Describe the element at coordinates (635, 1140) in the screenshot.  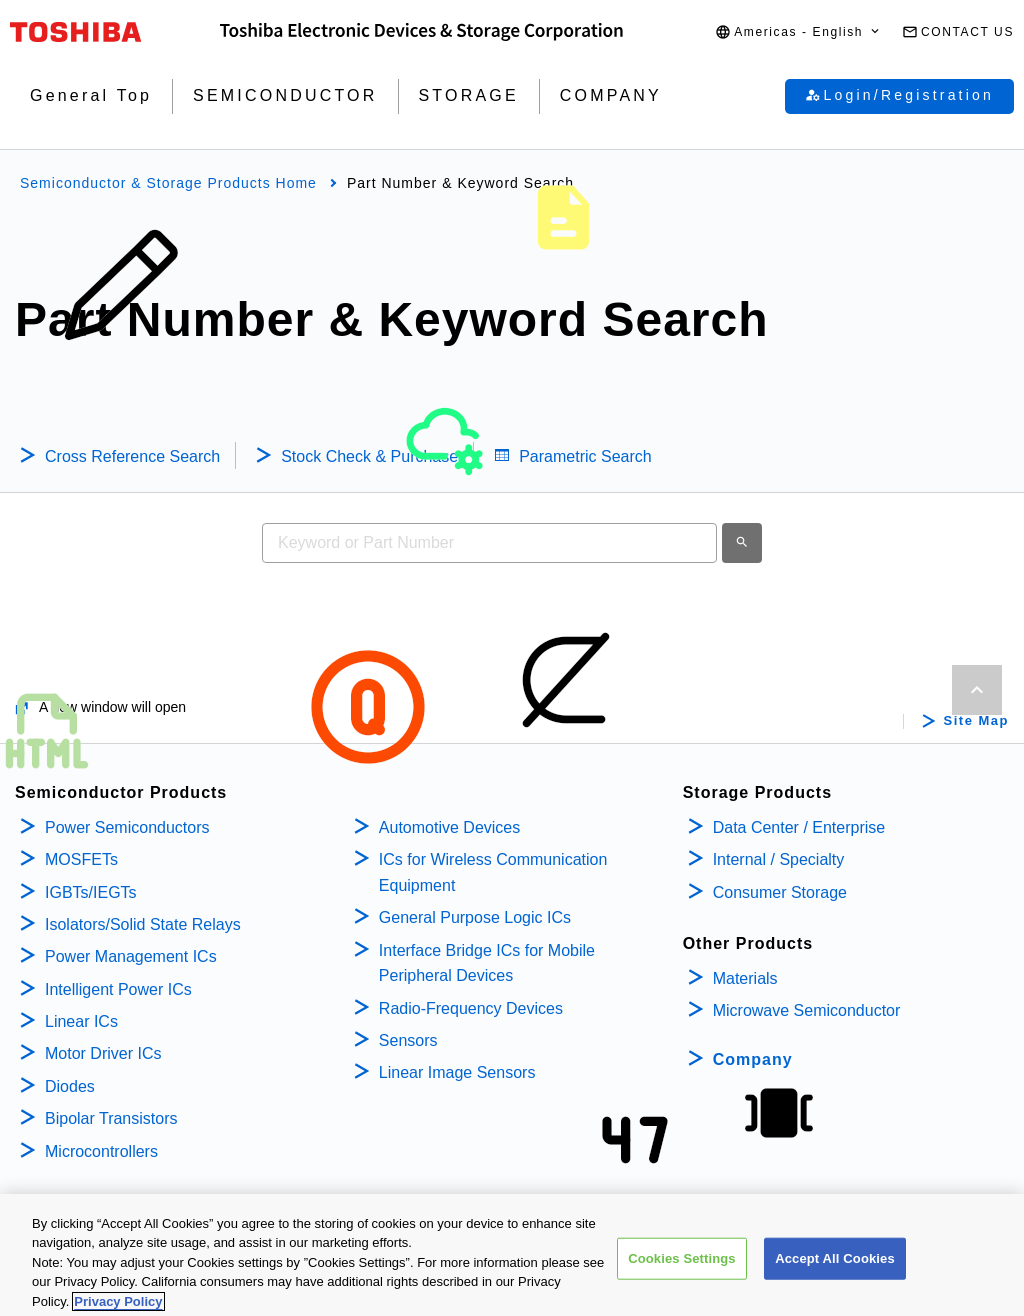
I see `indicates item number 47 in a list or sequence` at that location.